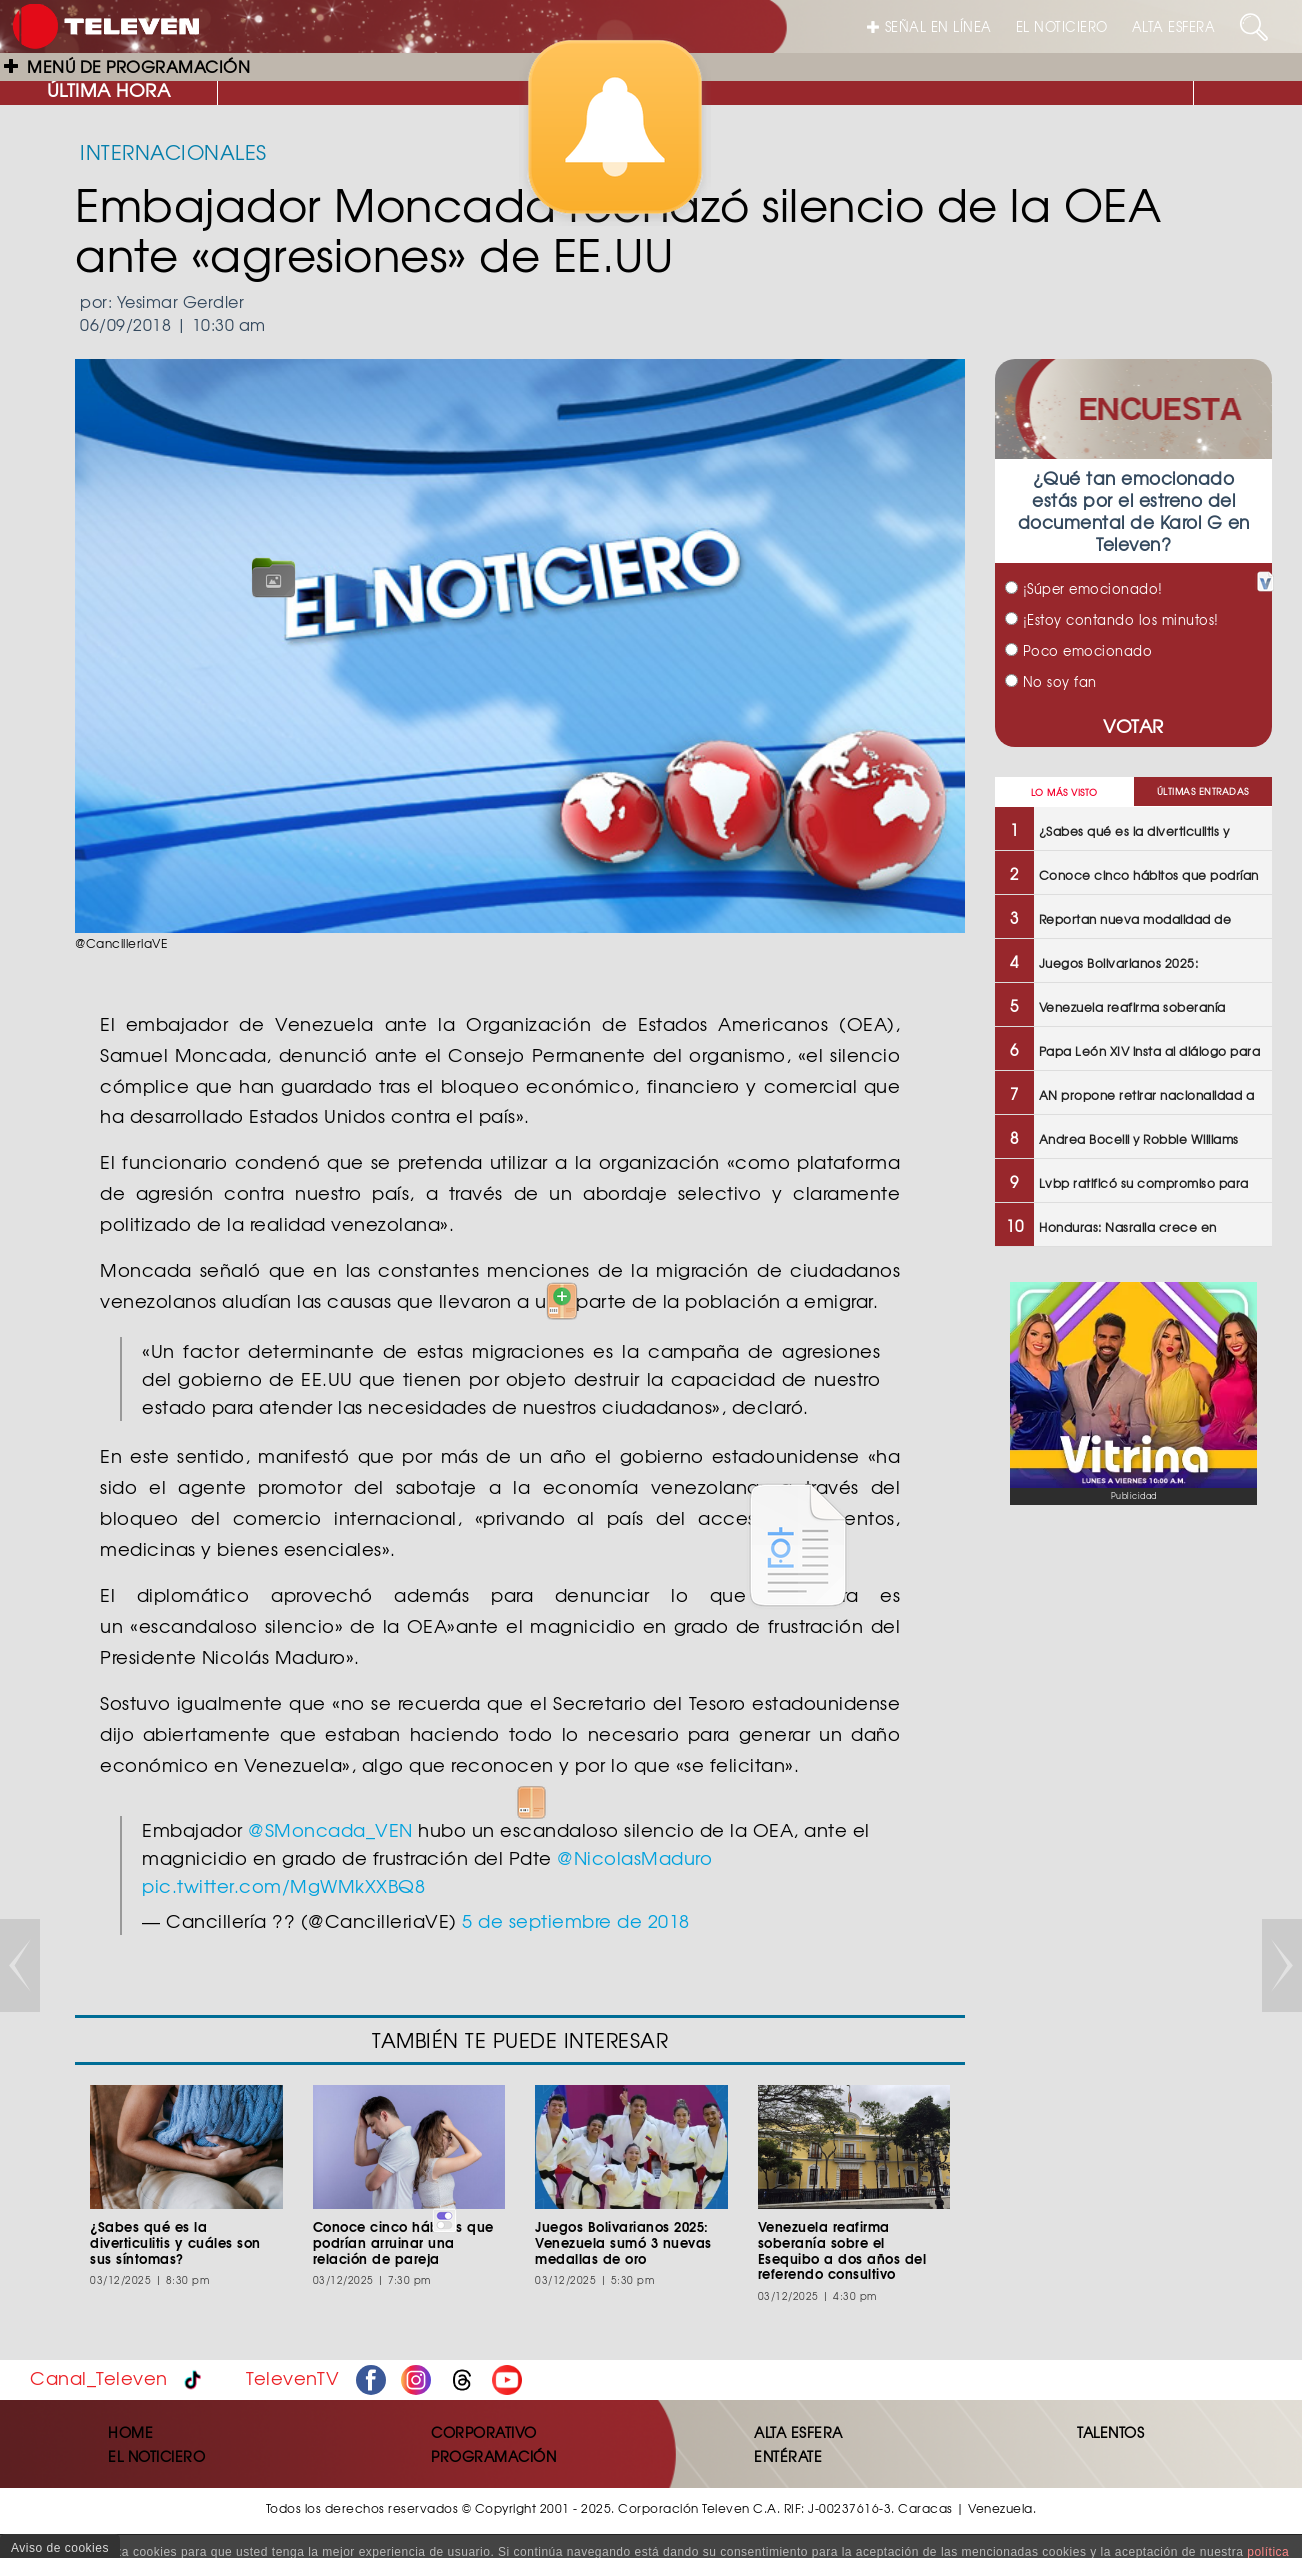 The height and width of the screenshot is (2558, 1302). What do you see at coordinates (531, 1802) in the screenshot?
I see `a compressed archive or package file` at bounding box center [531, 1802].